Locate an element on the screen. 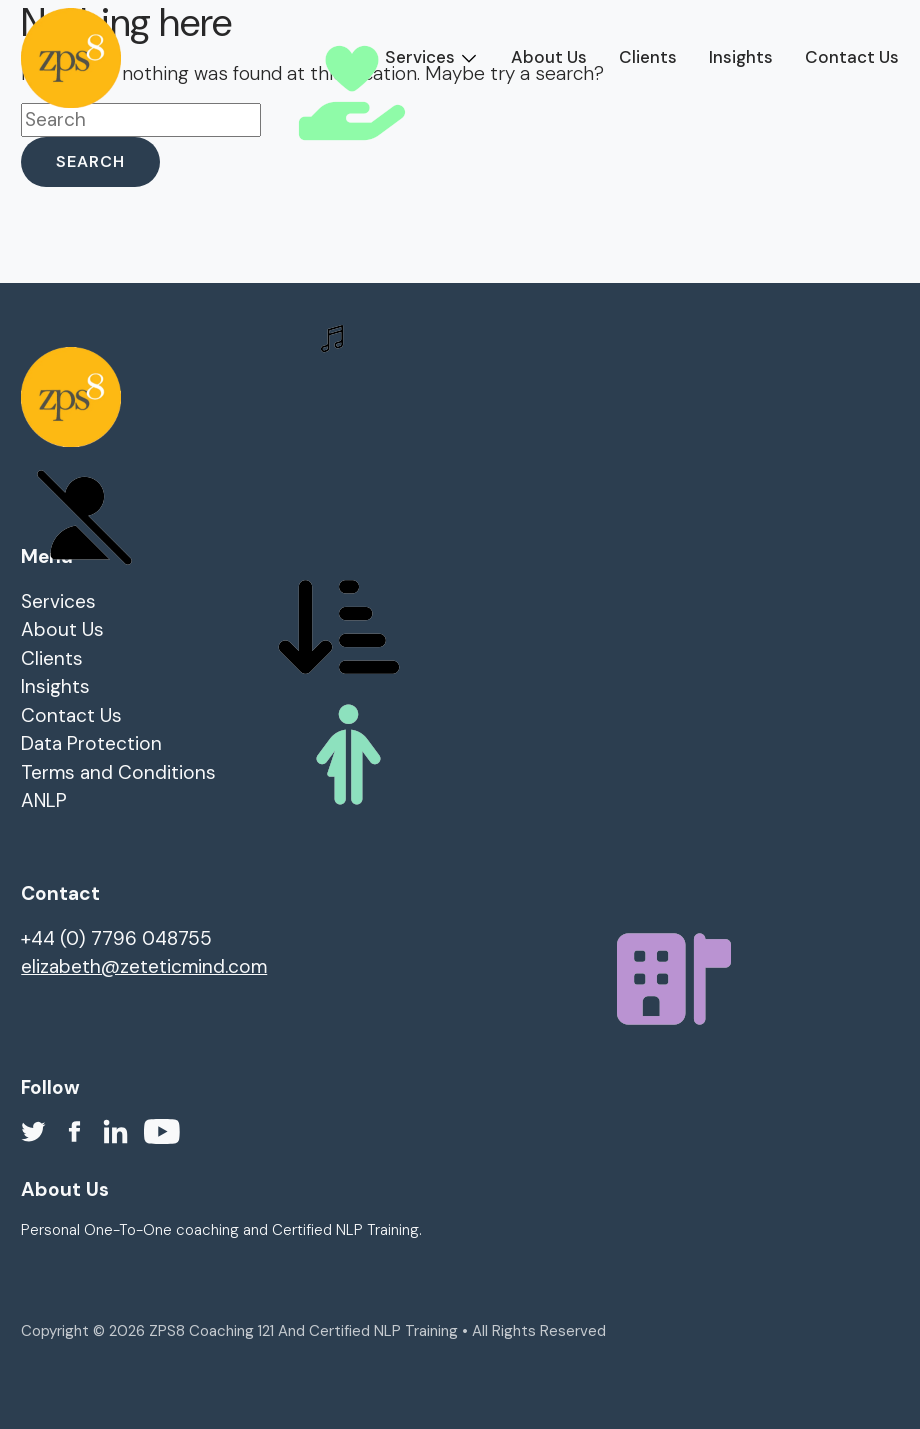 The width and height of the screenshot is (920, 1429). access music or audio player is located at coordinates (332, 338).